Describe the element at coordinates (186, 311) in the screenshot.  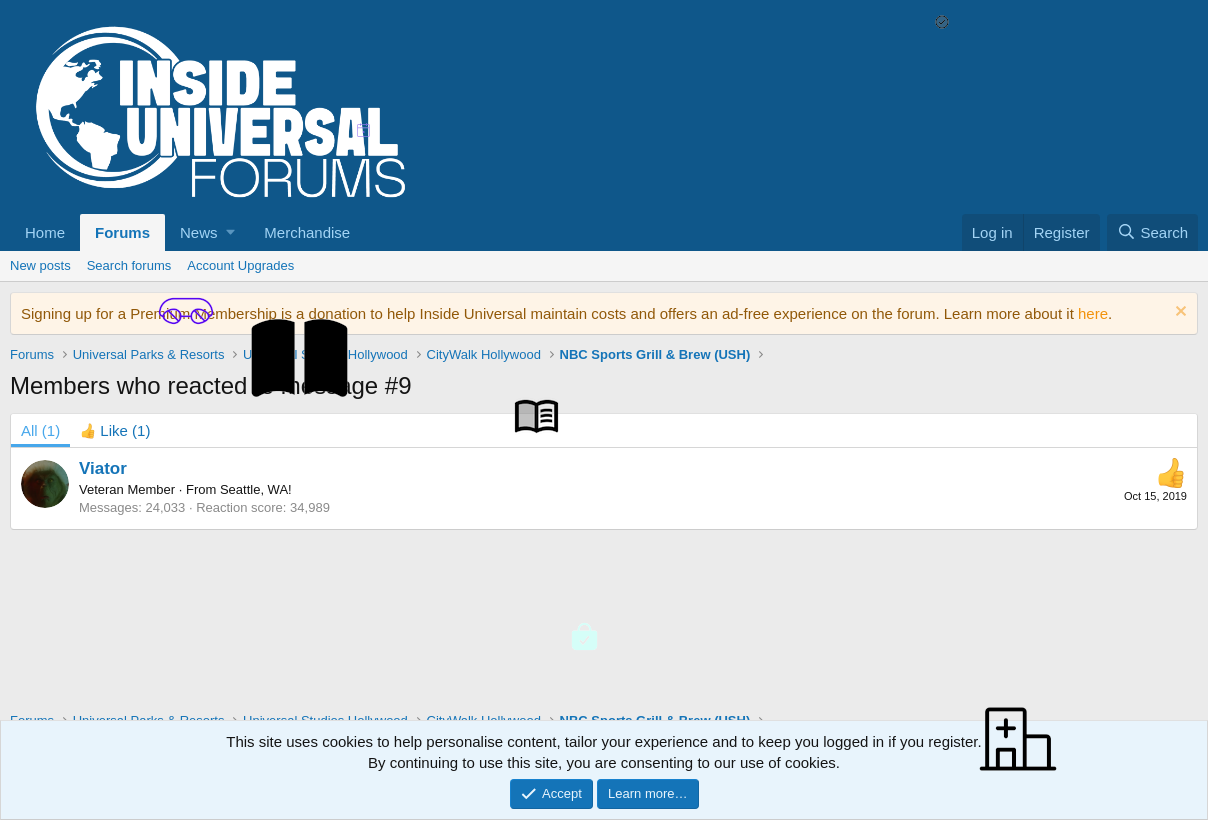
I see `access virtual reality or immersive mode` at that location.